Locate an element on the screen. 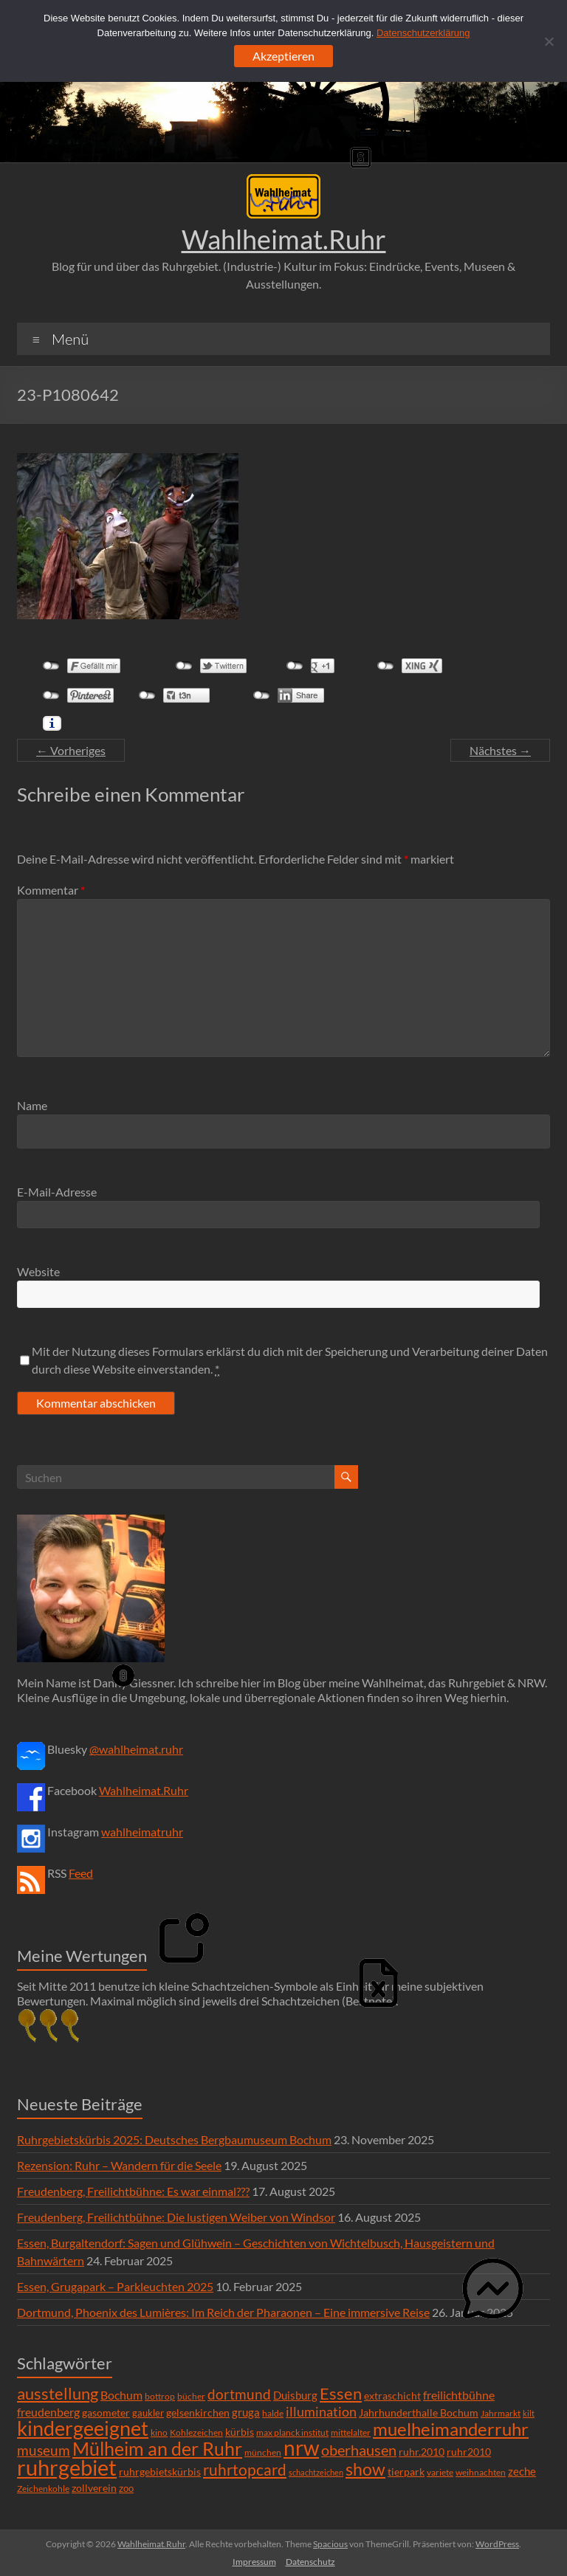 The width and height of the screenshot is (567, 2576). indicates step 8 in a multi-step process is located at coordinates (123, 1676).